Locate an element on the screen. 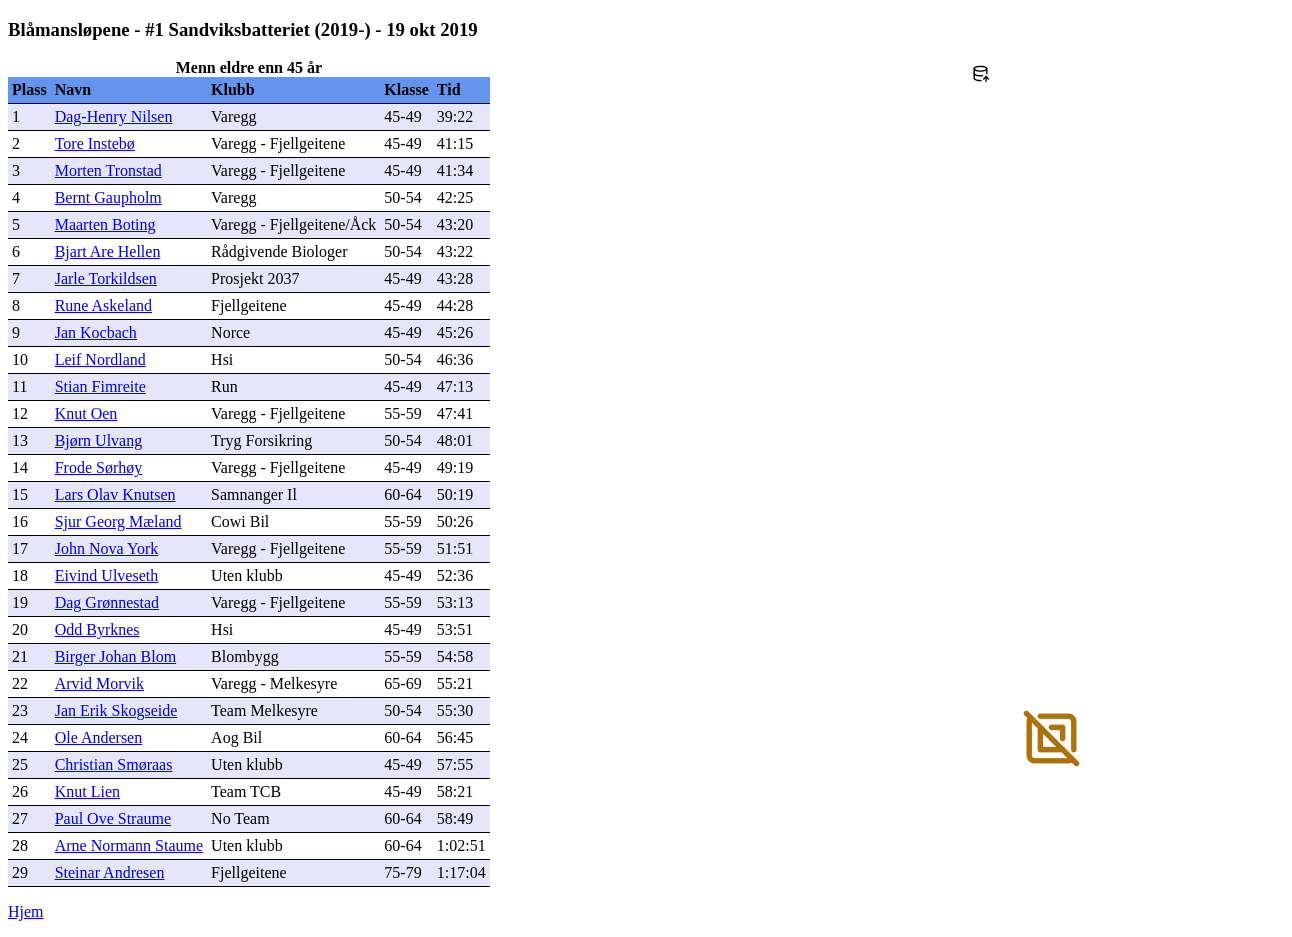 This screenshot has width=1292, height=937. disable box model view is located at coordinates (1051, 738).